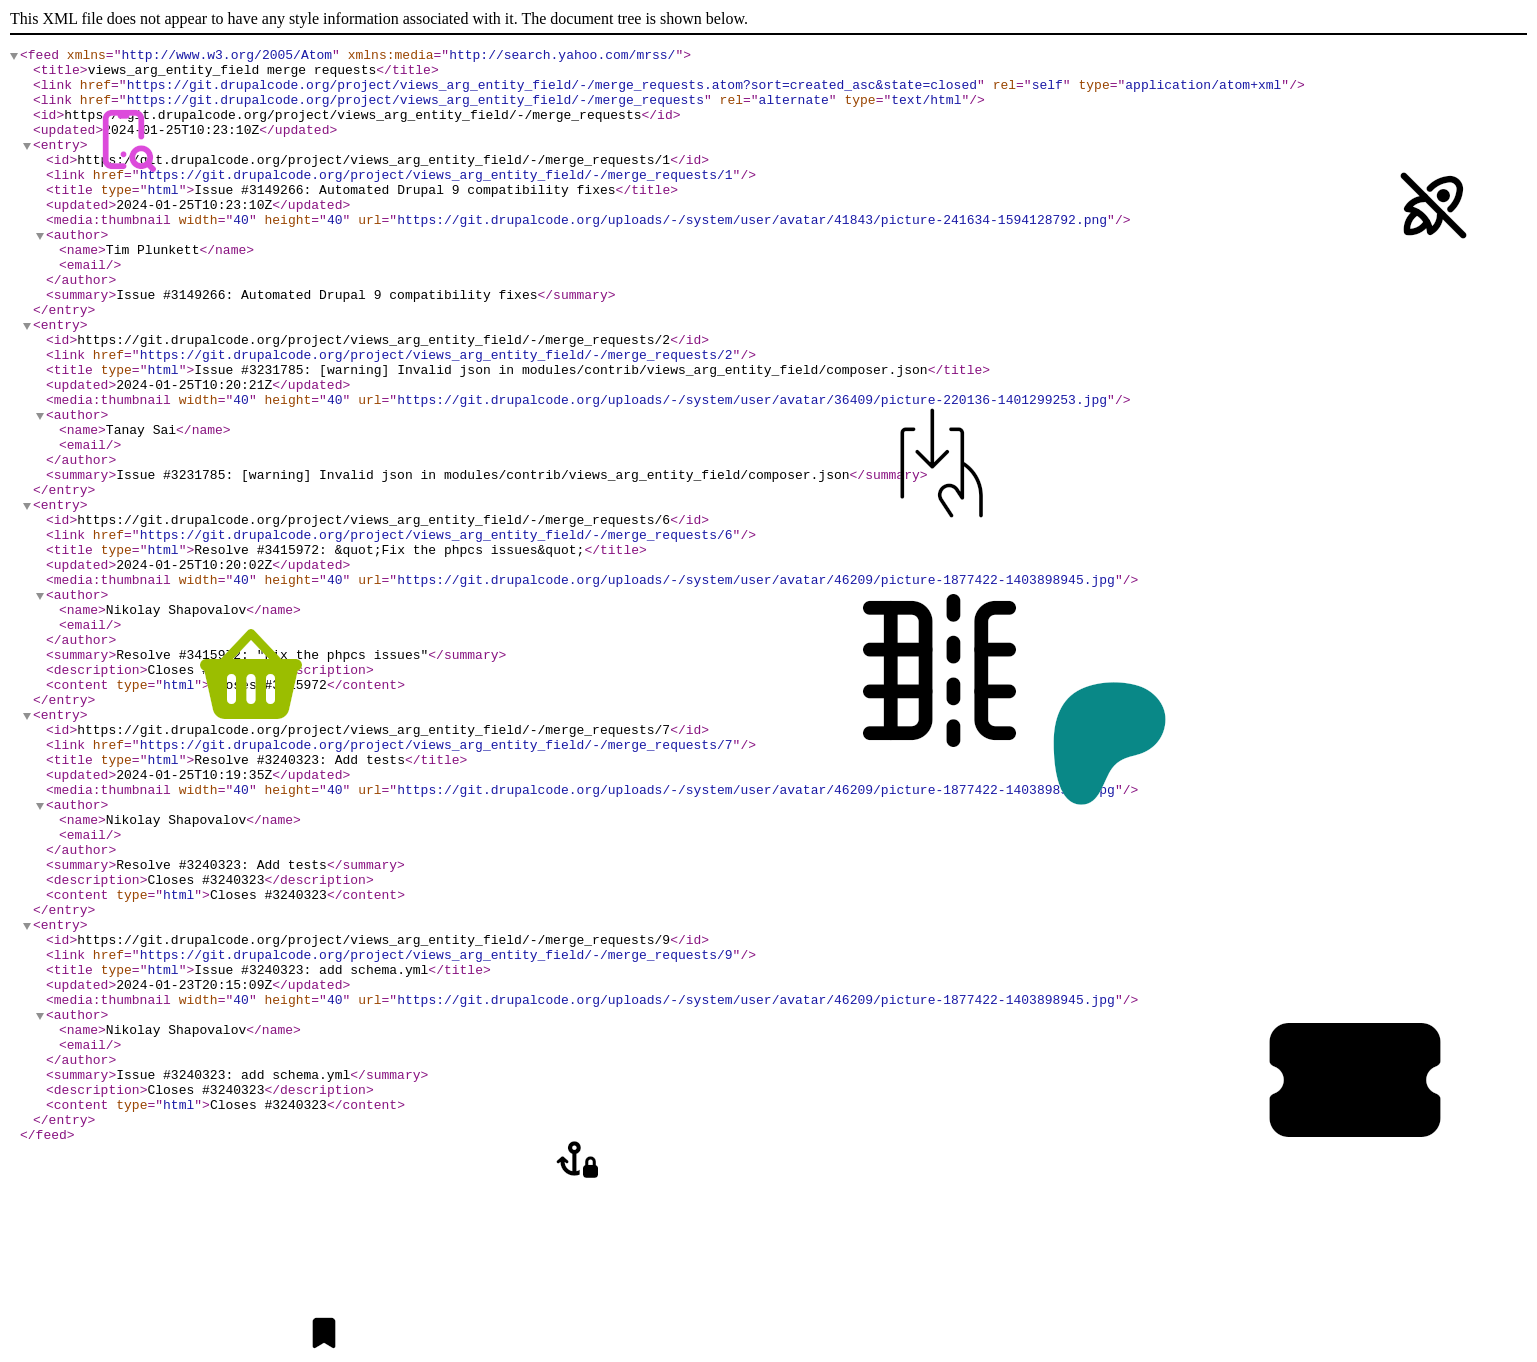 This screenshot has width=1537, height=1362. I want to click on view your shopping basket, so click(251, 677).